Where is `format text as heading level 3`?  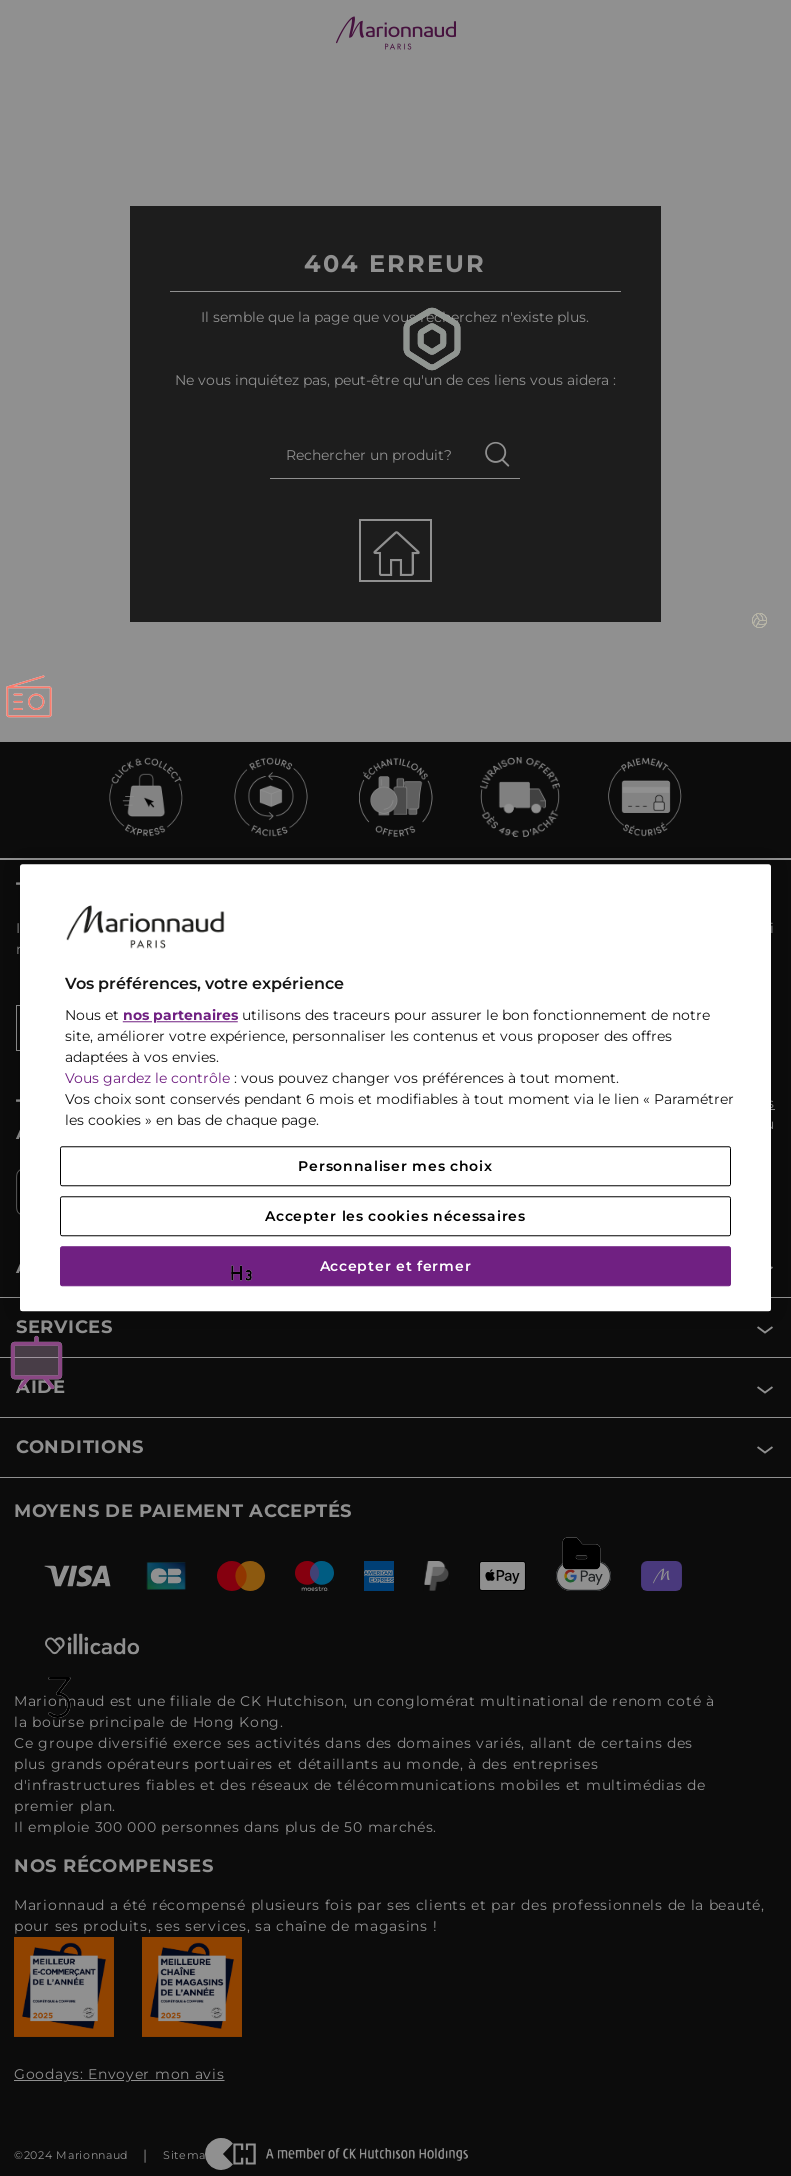
format text as heading level 3 is located at coordinates (241, 1273).